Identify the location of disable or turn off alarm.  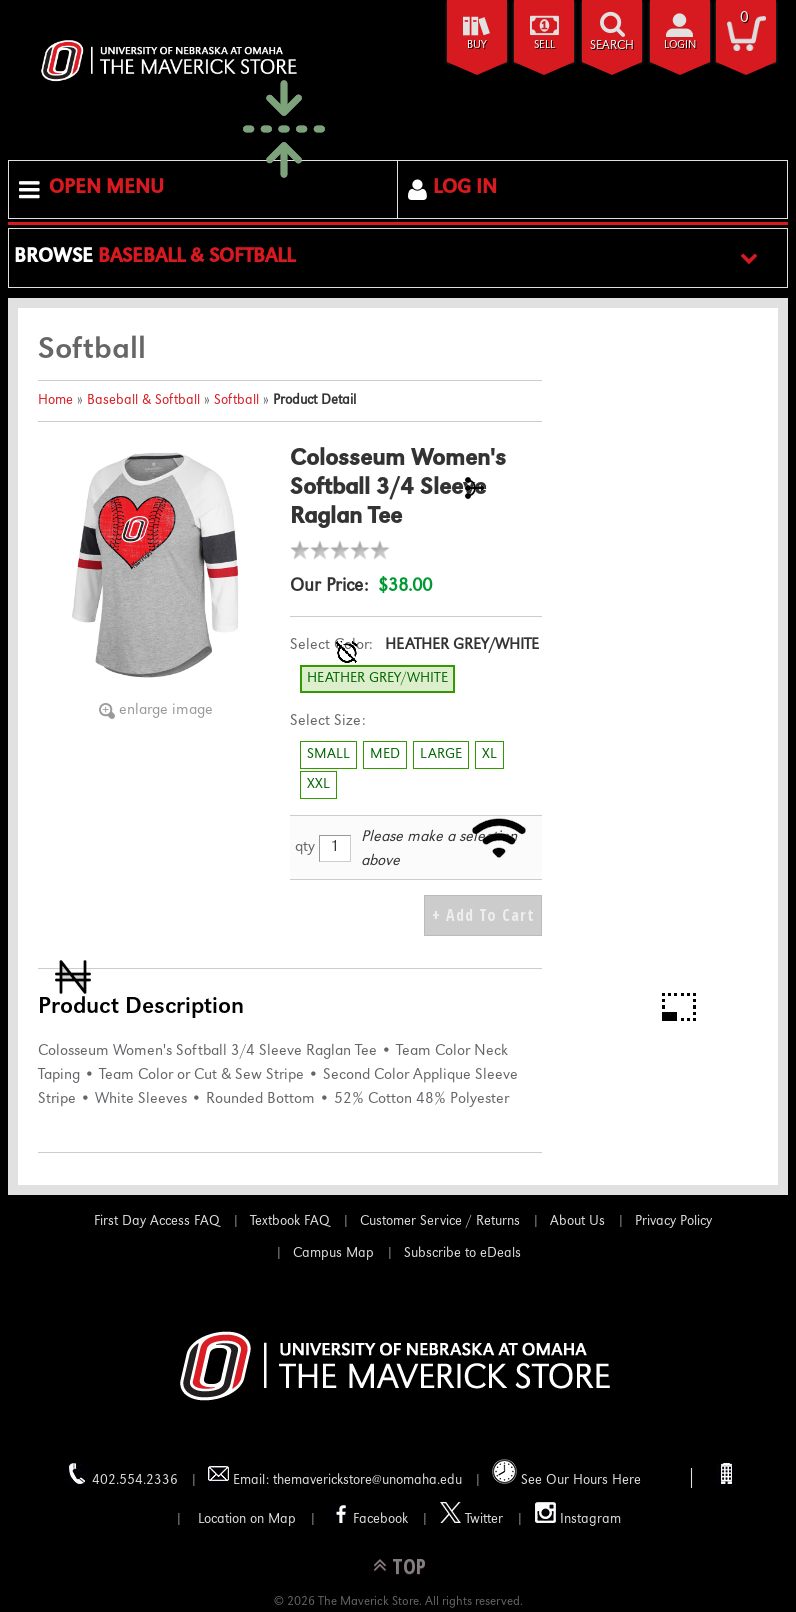
(347, 652).